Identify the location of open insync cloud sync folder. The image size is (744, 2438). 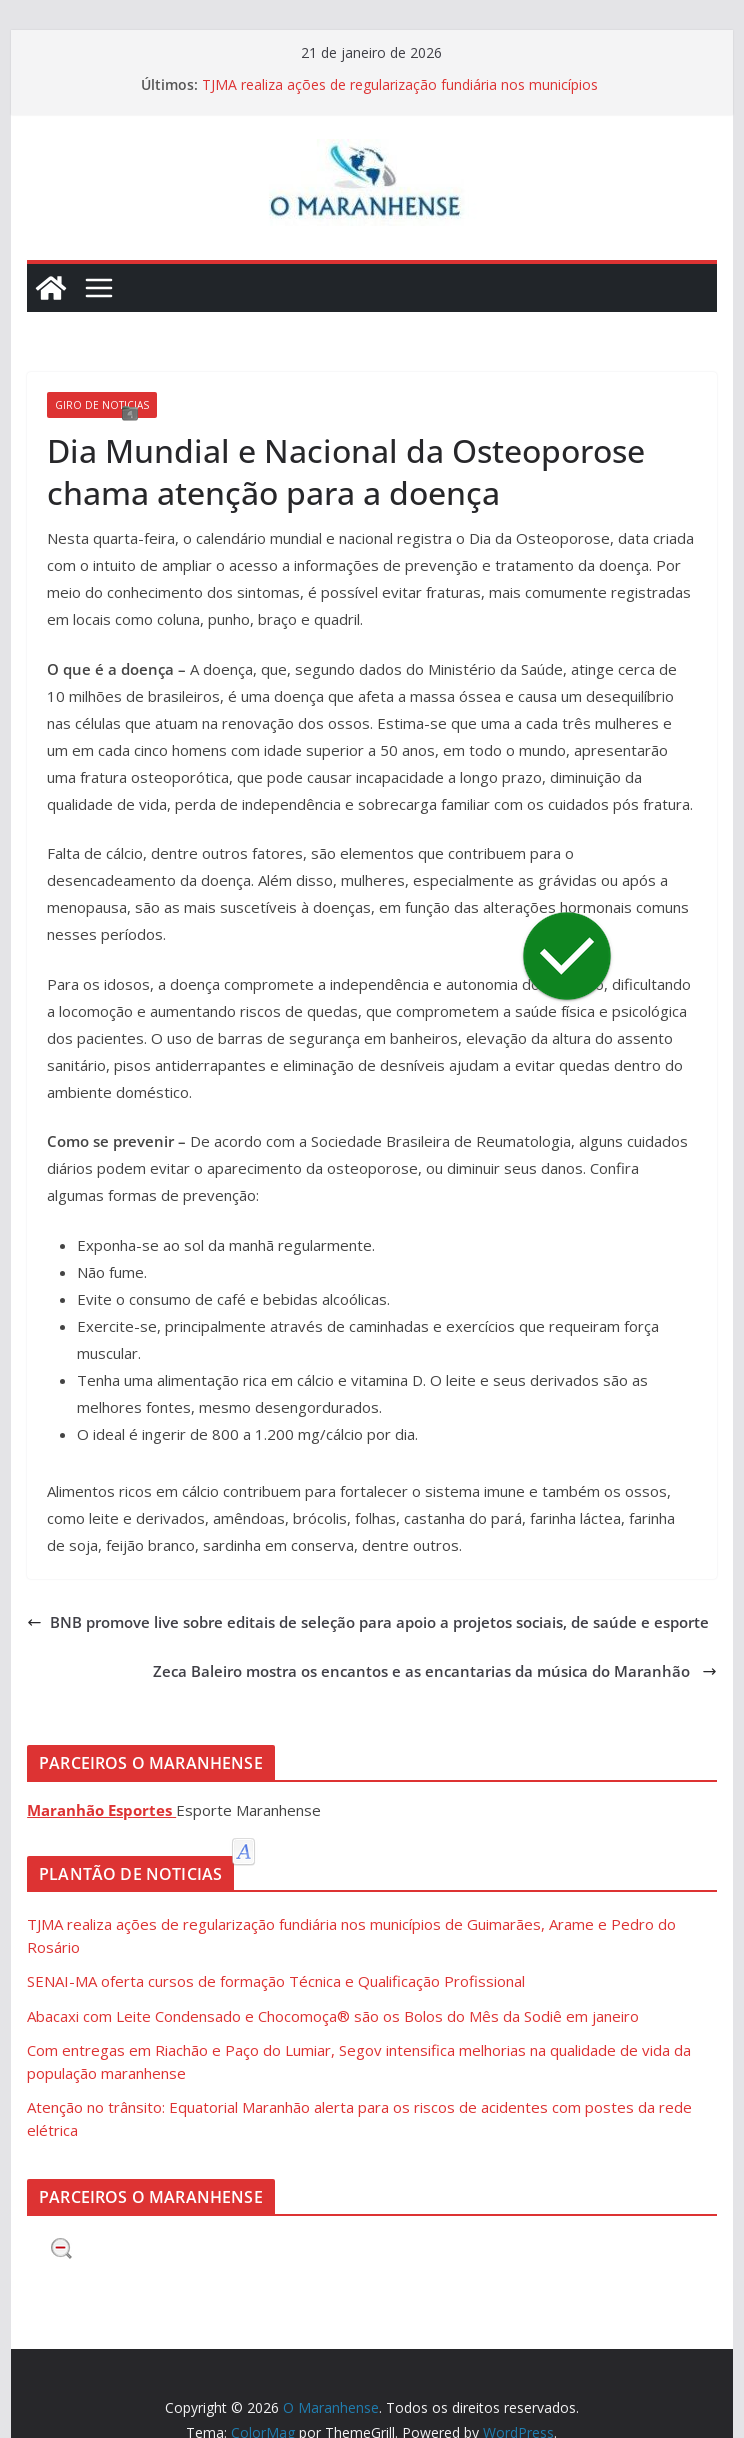
(130, 413).